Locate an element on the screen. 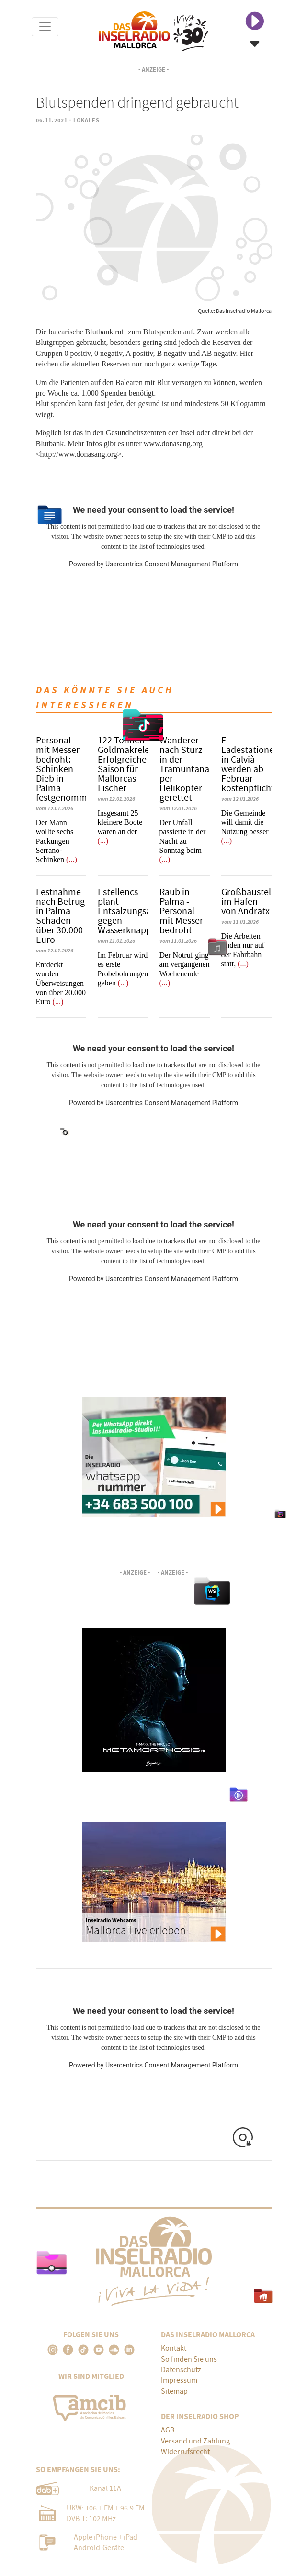  indicates video disc or DVD media is located at coordinates (243, 2137).